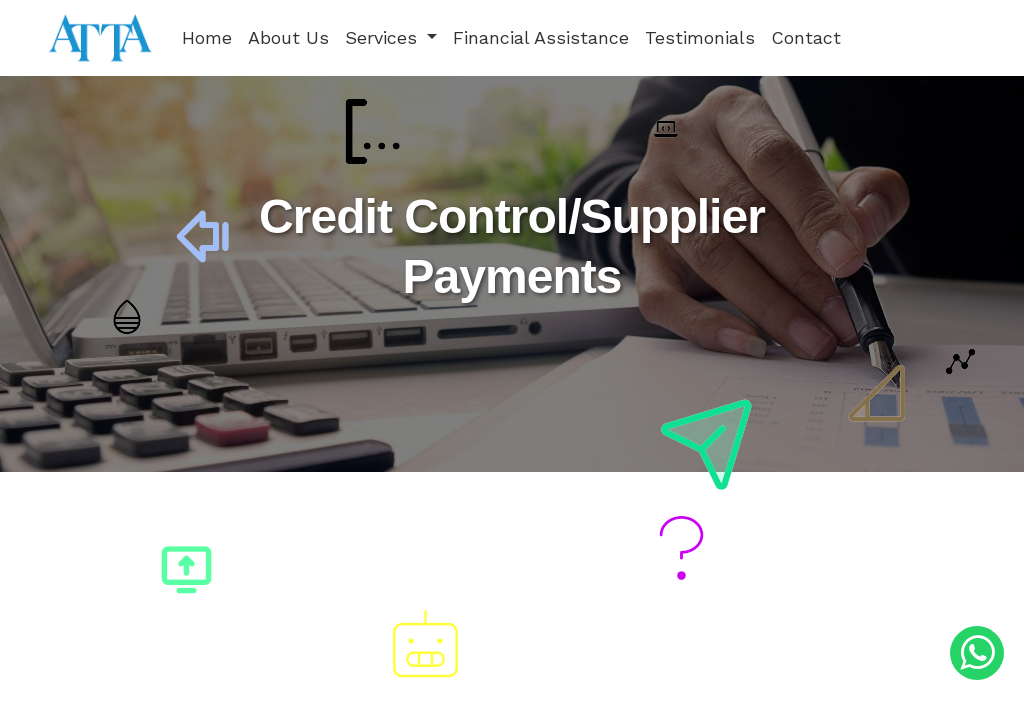  Describe the element at coordinates (374, 131) in the screenshot. I see `indicates the start of a contained or grouped section` at that location.